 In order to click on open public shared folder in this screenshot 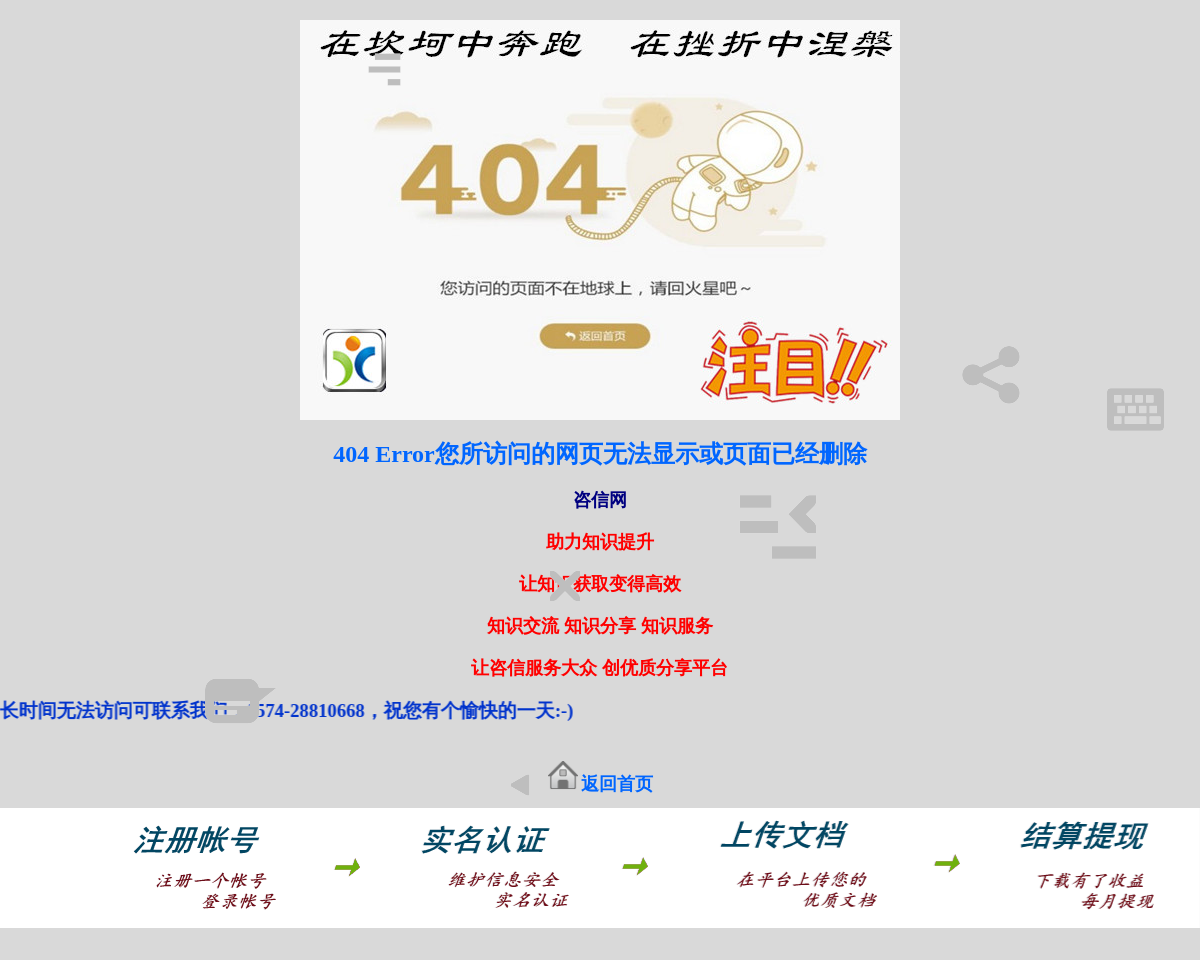, I will do `click(991, 375)`.